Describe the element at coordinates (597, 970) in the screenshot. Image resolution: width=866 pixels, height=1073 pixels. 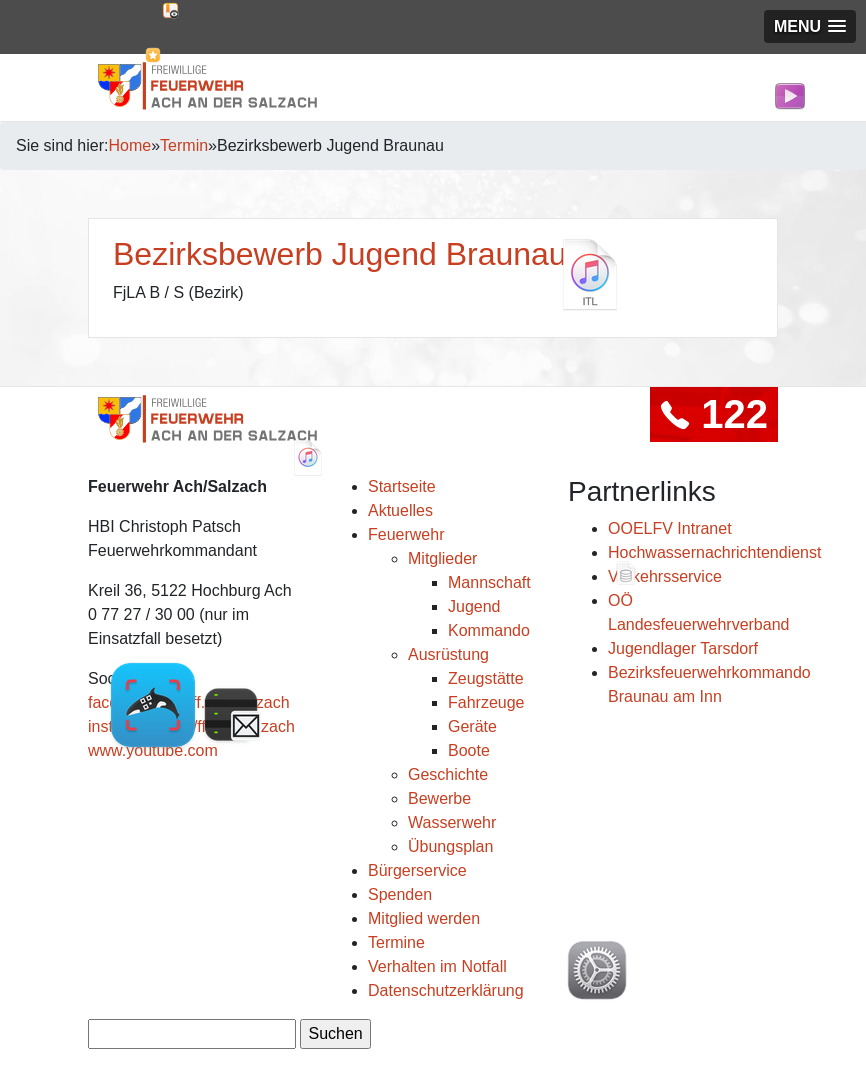
I see `open system settings` at that location.